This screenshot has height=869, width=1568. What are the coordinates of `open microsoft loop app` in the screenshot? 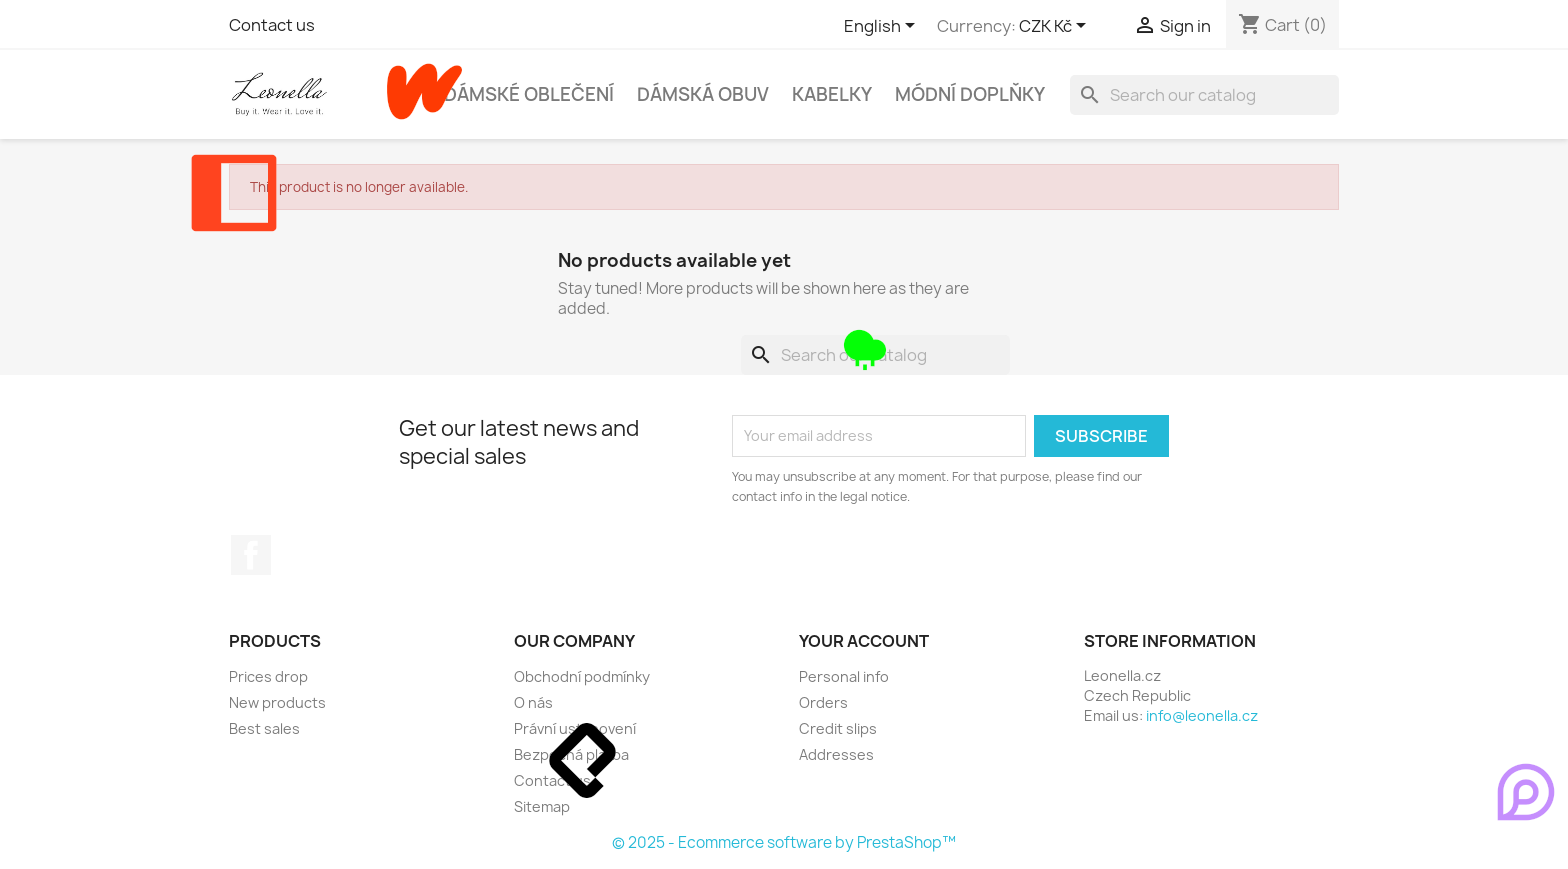 It's located at (1526, 792).